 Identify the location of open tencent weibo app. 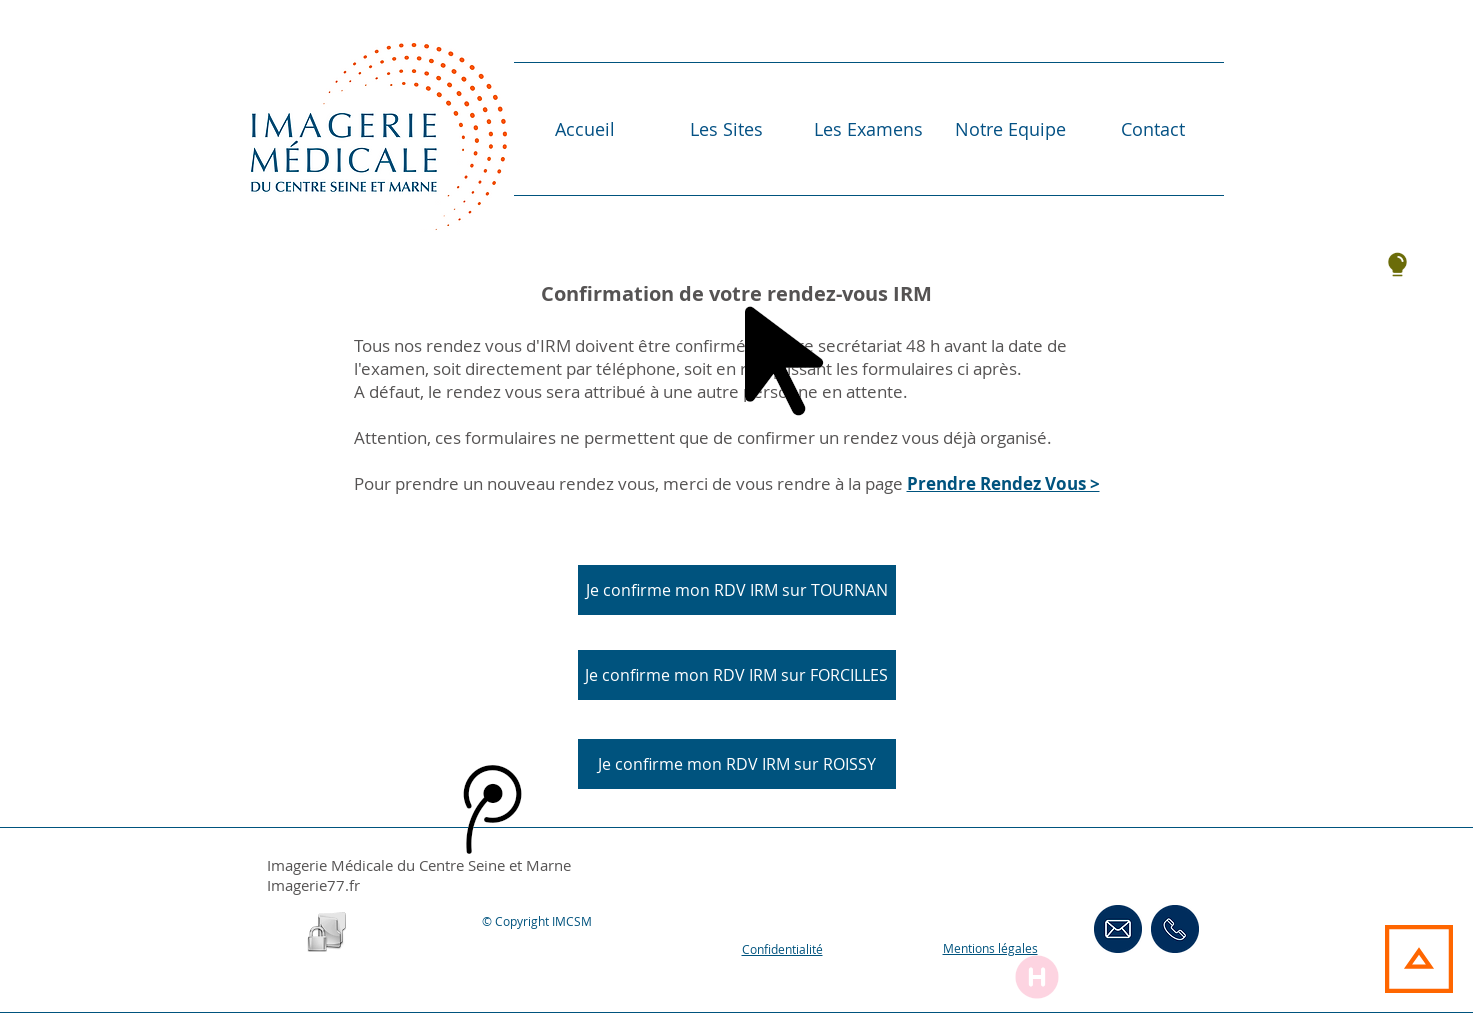
(492, 809).